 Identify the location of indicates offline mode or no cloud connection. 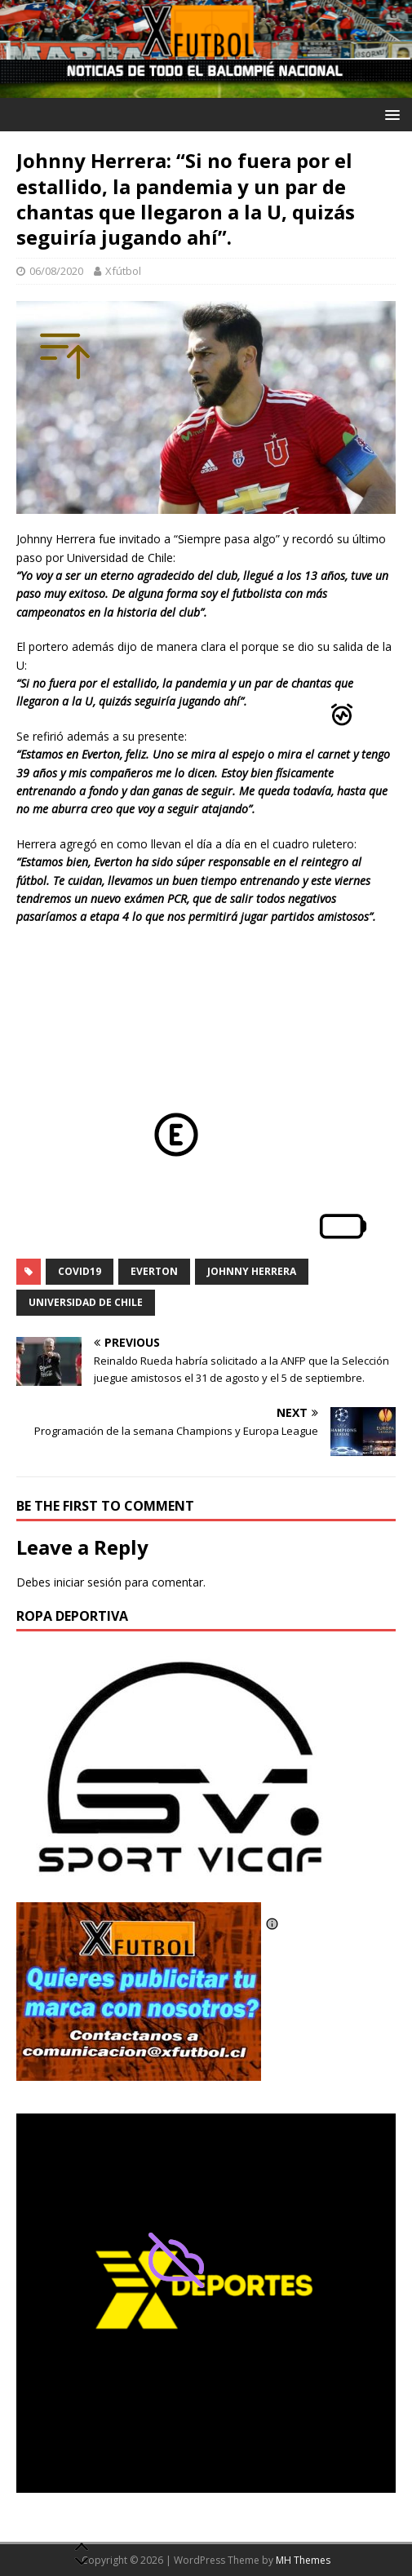
(176, 2260).